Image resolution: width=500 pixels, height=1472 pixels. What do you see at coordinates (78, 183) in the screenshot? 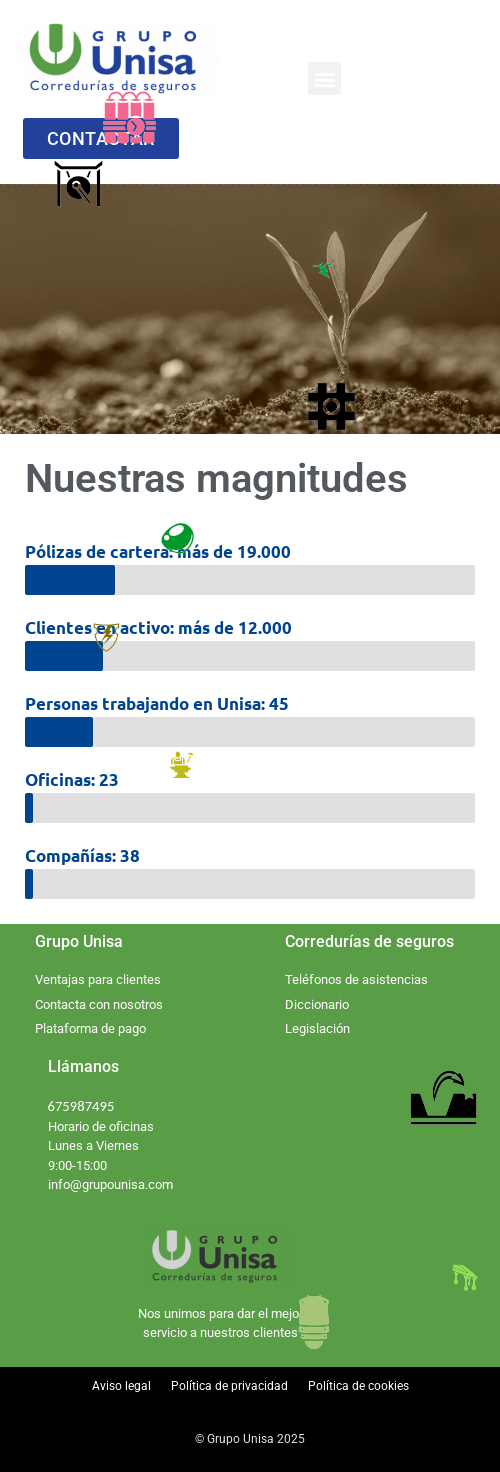
I see `trigger a sound or audio alert` at bounding box center [78, 183].